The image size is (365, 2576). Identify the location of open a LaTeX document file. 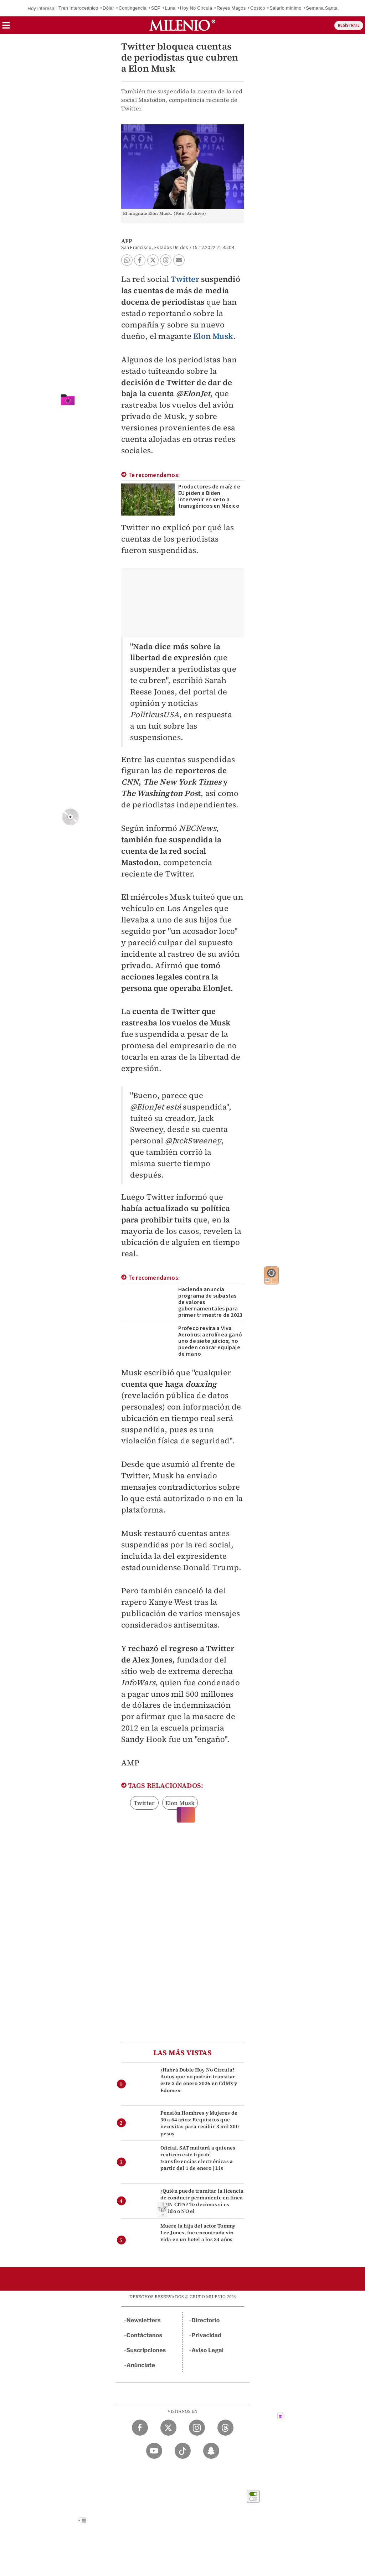
(162, 2209).